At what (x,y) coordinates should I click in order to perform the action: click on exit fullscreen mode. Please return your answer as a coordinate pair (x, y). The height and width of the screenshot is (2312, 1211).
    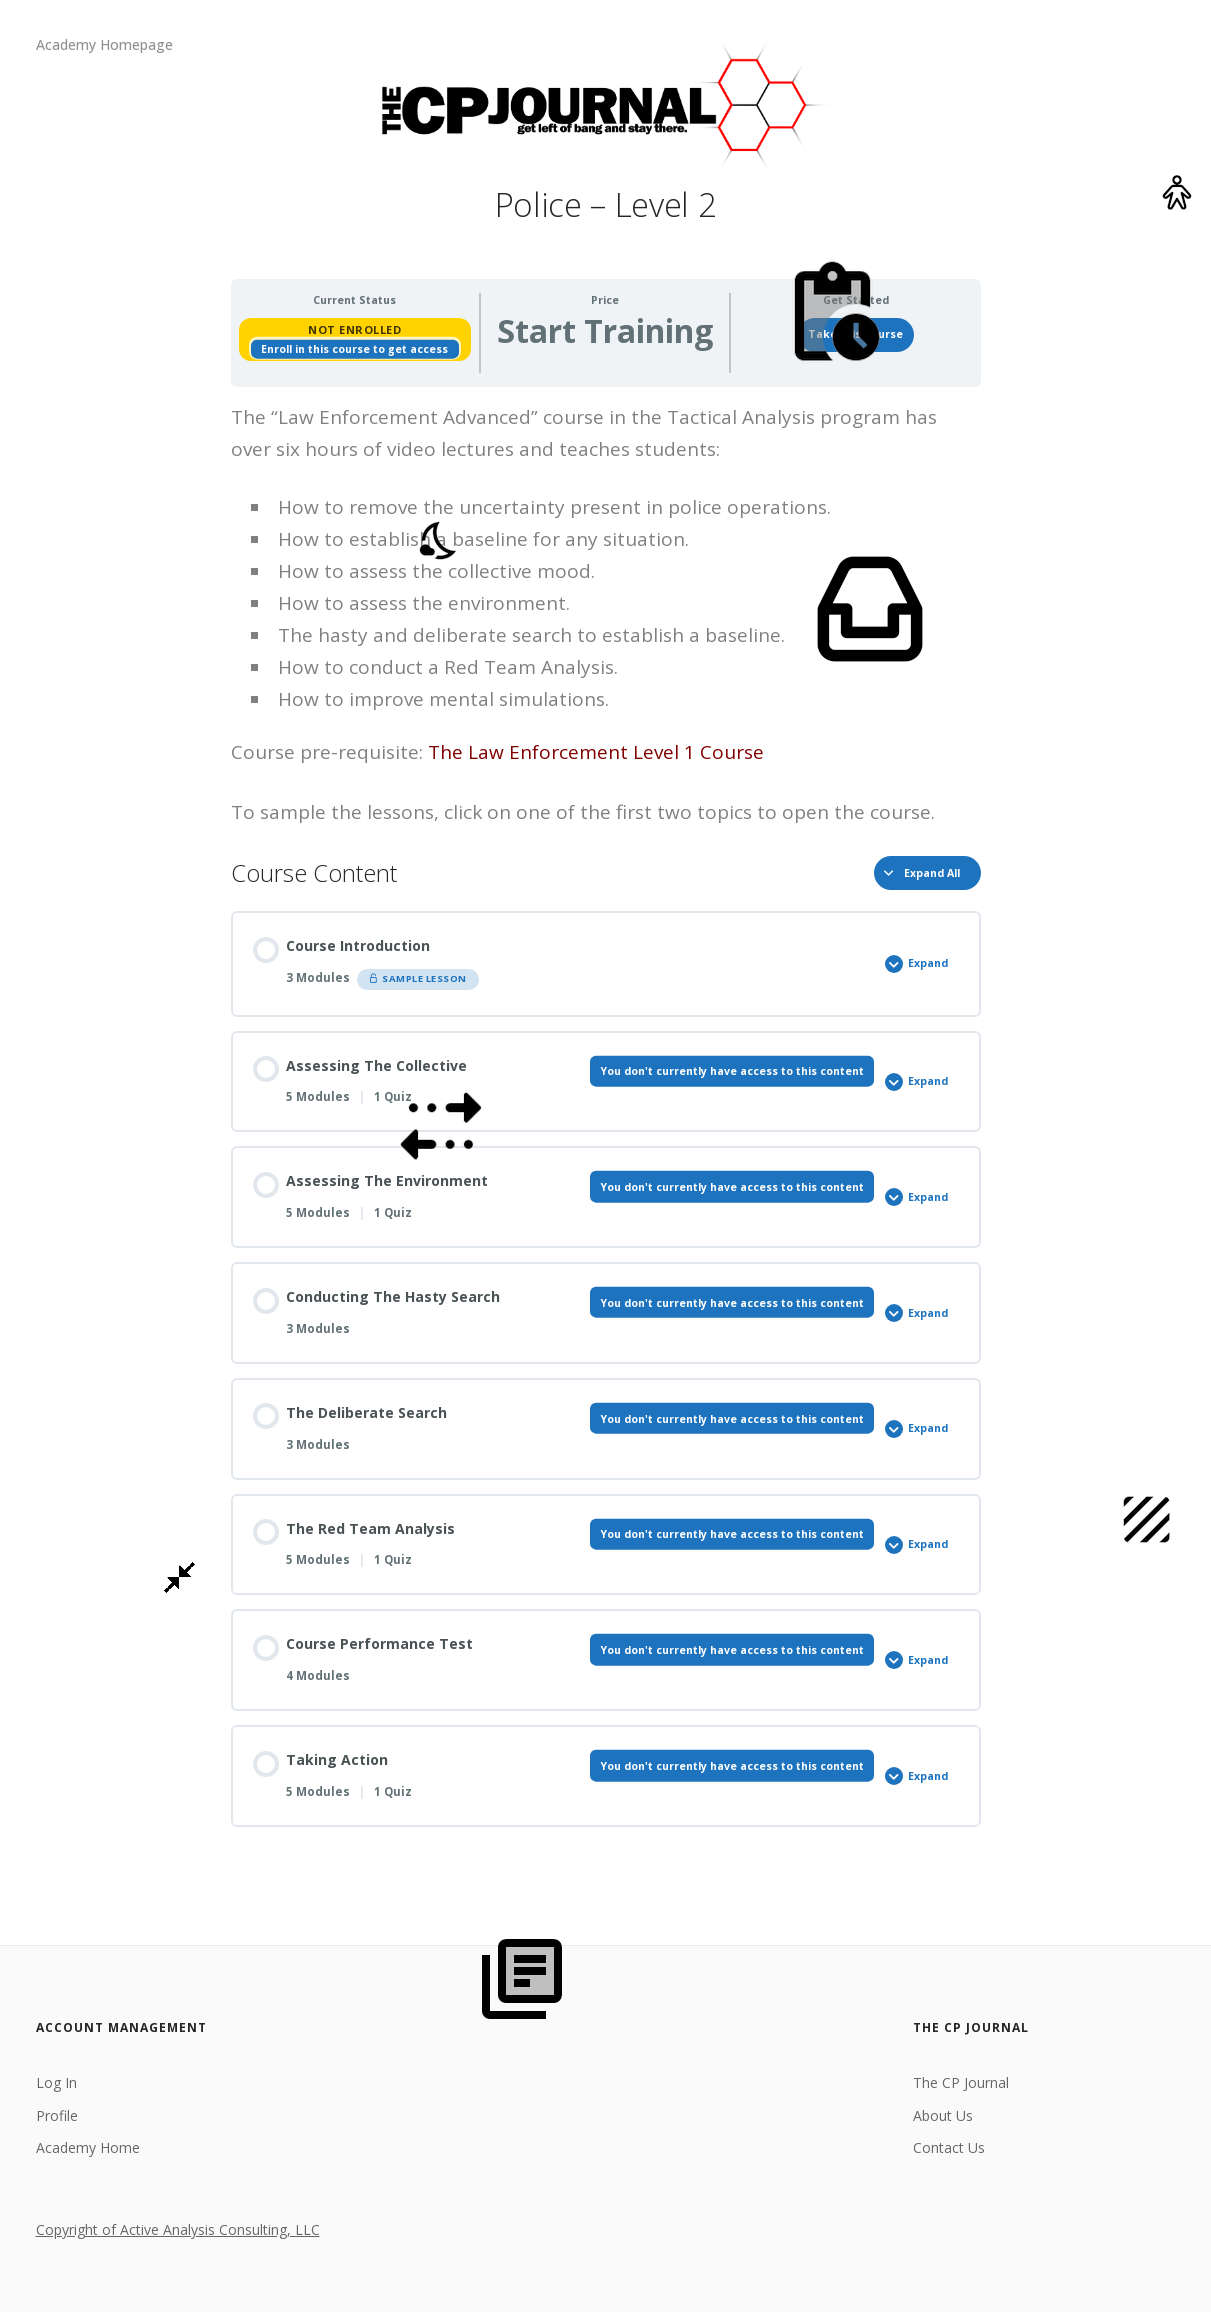
    Looking at the image, I should click on (179, 1577).